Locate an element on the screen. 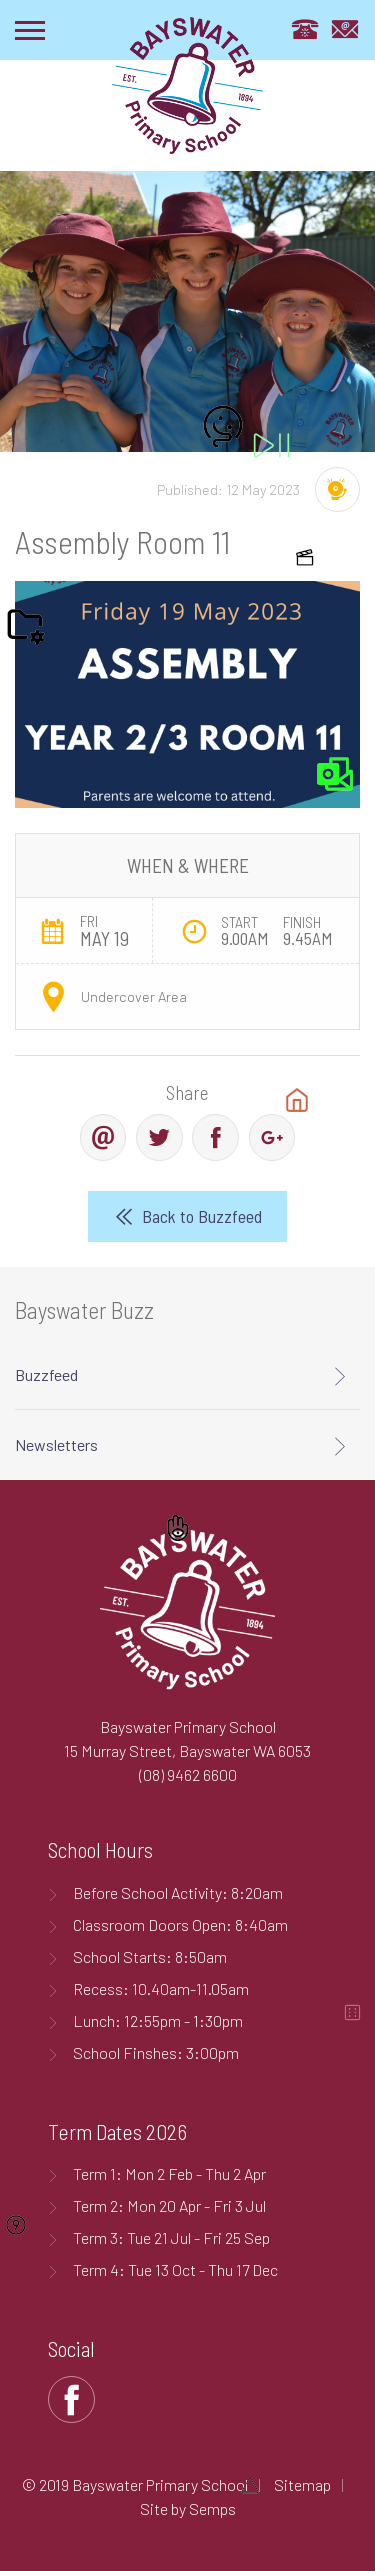 The height and width of the screenshot is (2571, 375). randomize or shuffle content is located at coordinates (352, 2012).